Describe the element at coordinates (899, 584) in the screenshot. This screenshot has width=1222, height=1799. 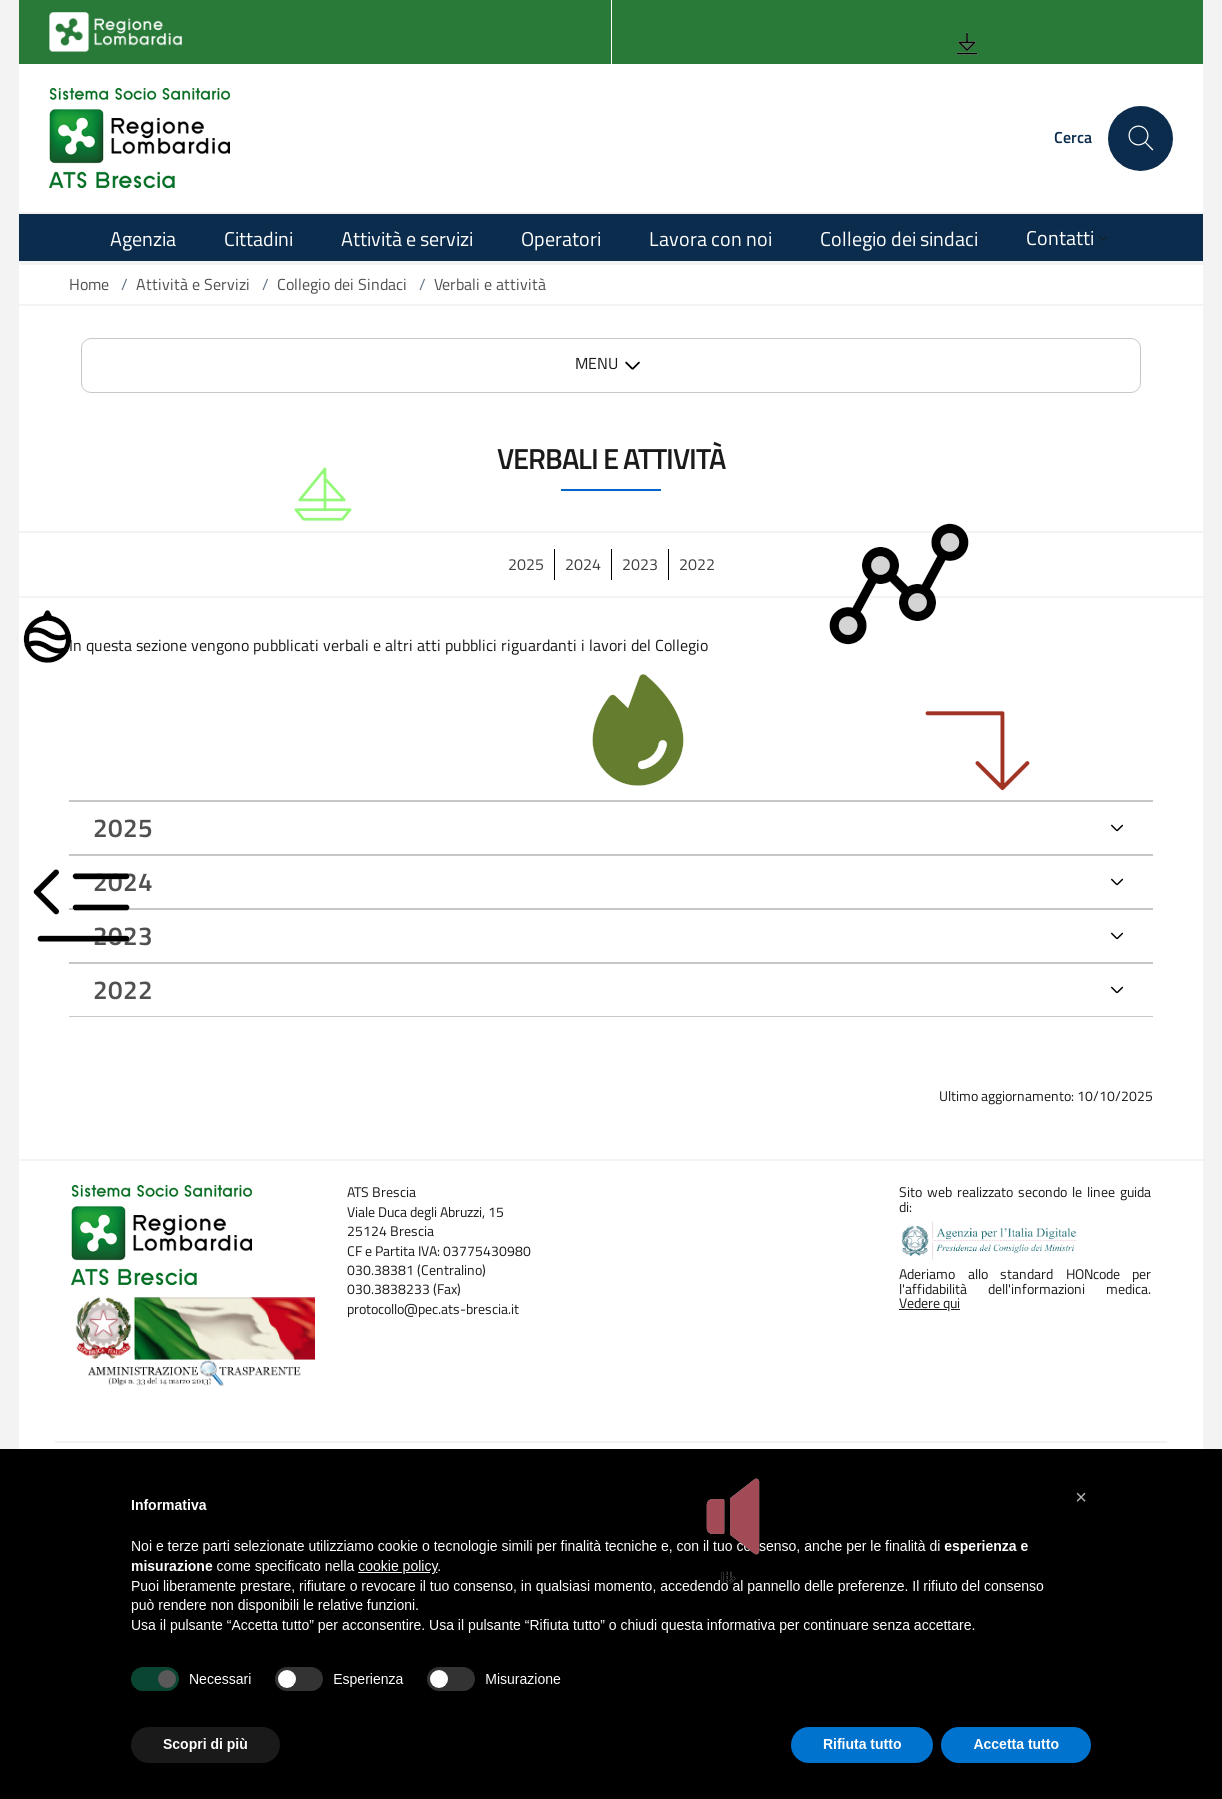
I see `view connected data points or nodes` at that location.